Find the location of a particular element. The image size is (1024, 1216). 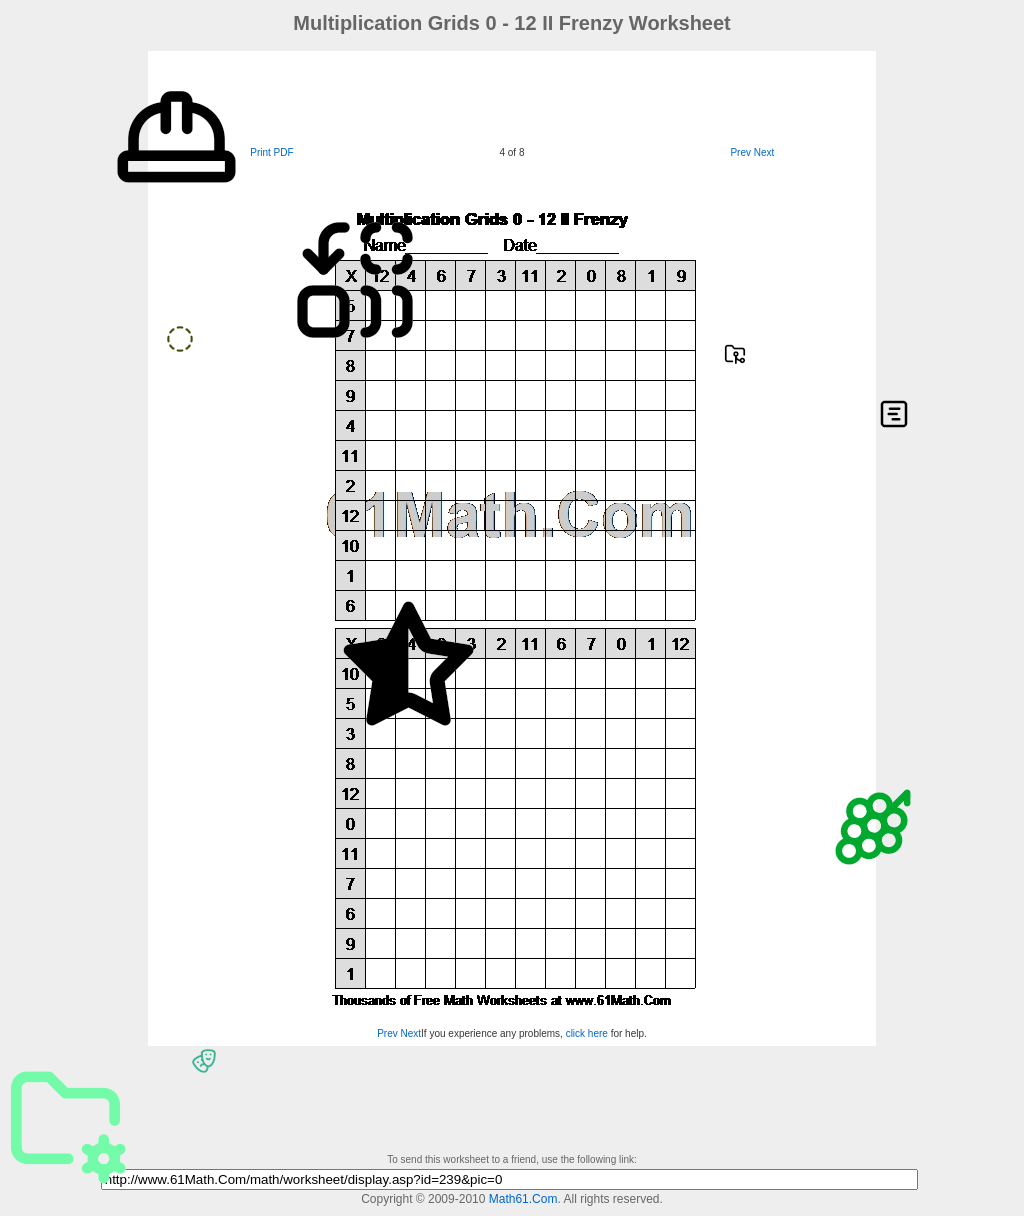

access theater or entertainment content is located at coordinates (204, 1061).